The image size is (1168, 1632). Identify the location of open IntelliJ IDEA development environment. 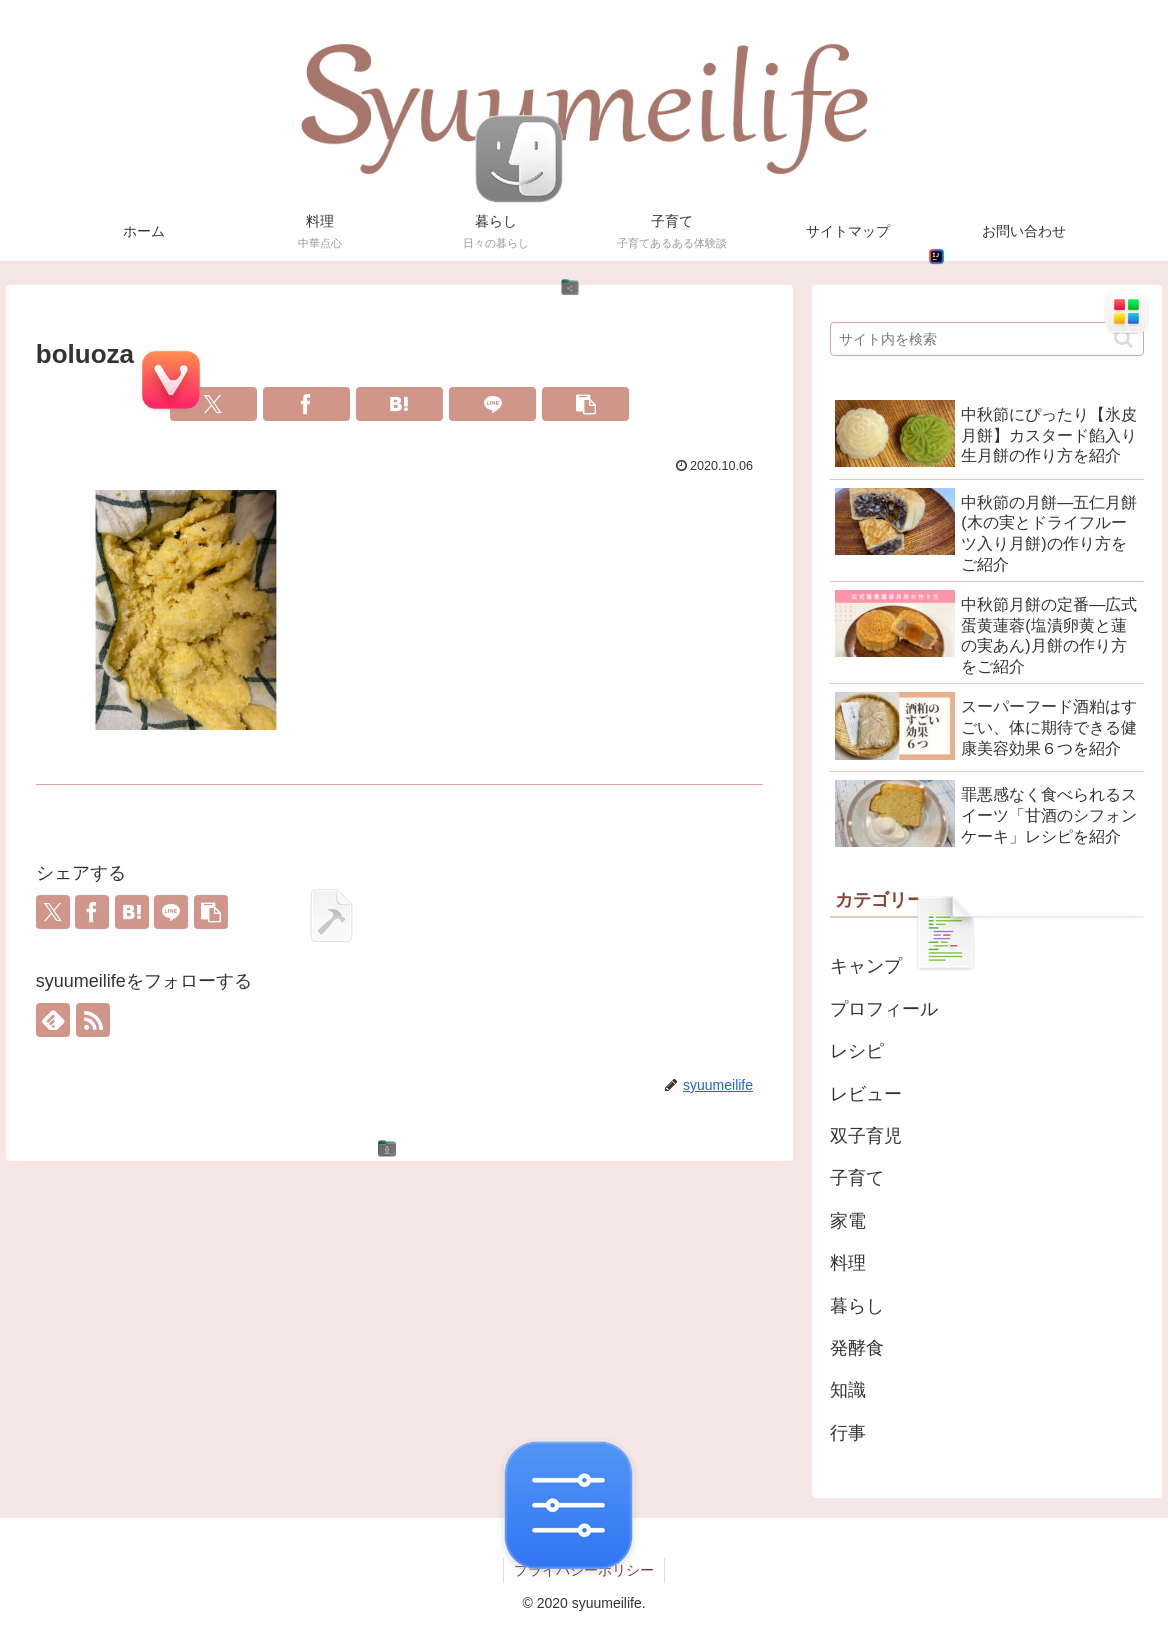
(936, 256).